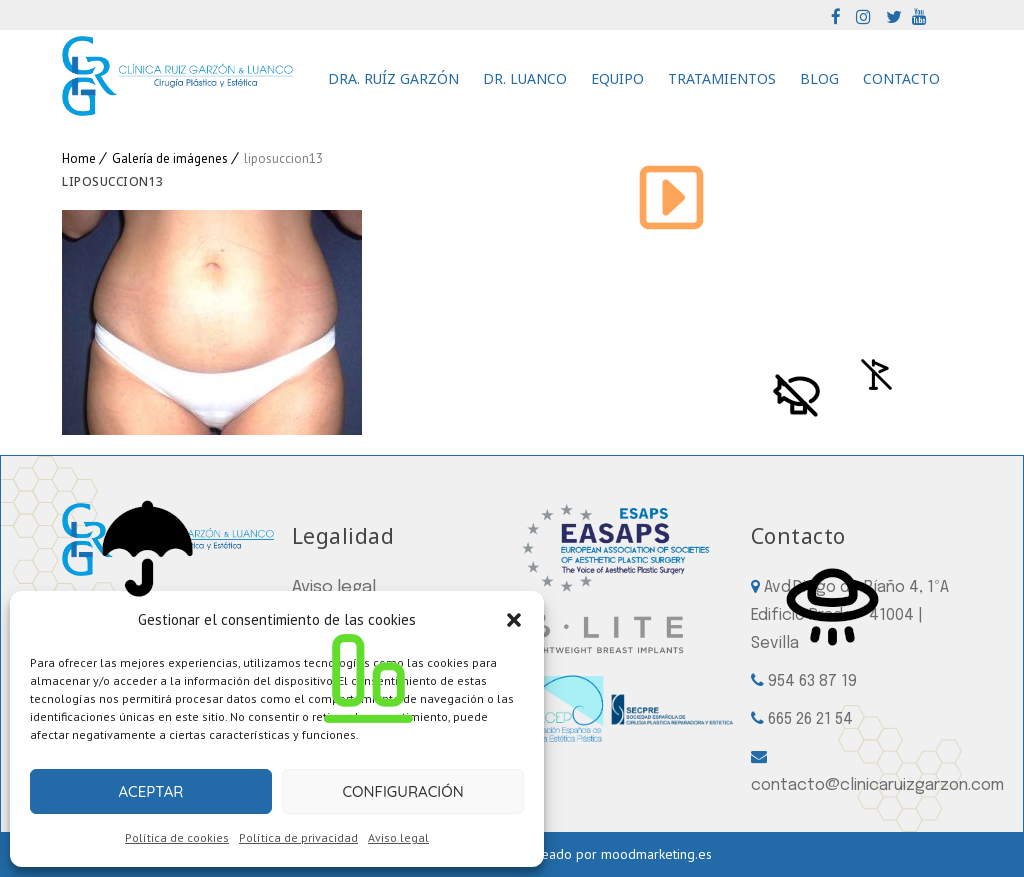 The height and width of the screenshot is (877, 1024). Describe the element at coordinates (368, 678) in the screenshot. I see `align items to the bottom edge` at that location.